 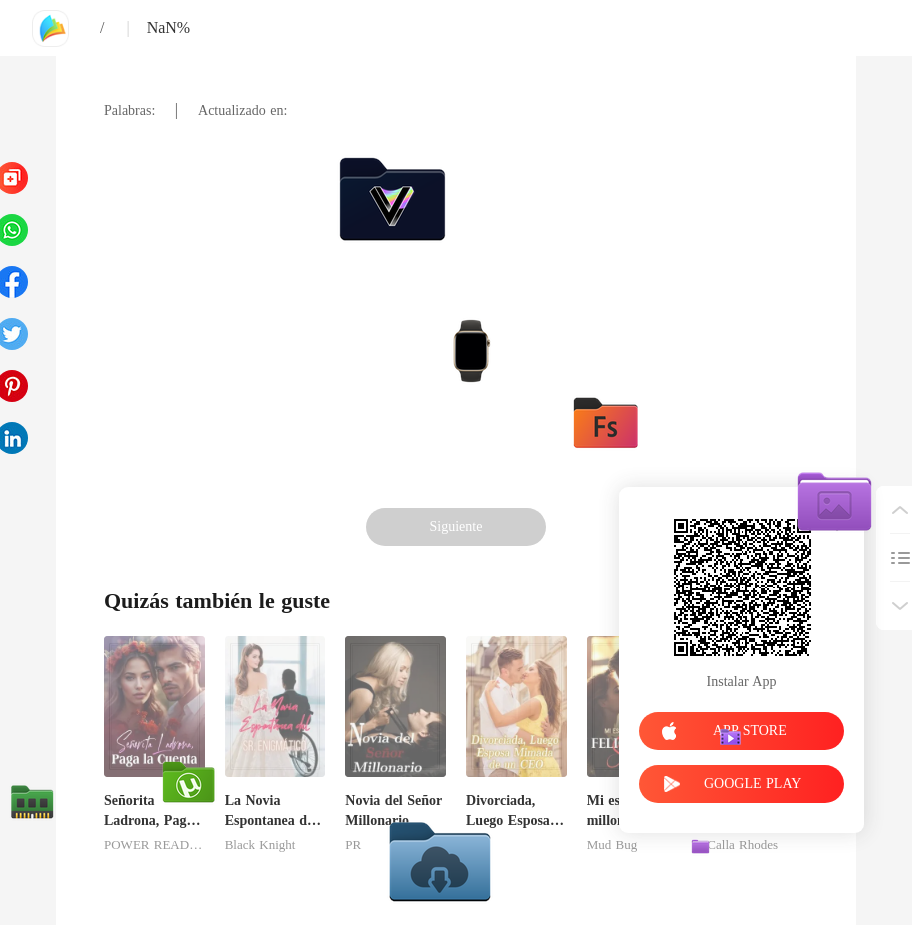 What do you see at coordinates (471, 351) in the screenshot?
I see `apple watch series 6 device icon` at bounding box center [471, 351].